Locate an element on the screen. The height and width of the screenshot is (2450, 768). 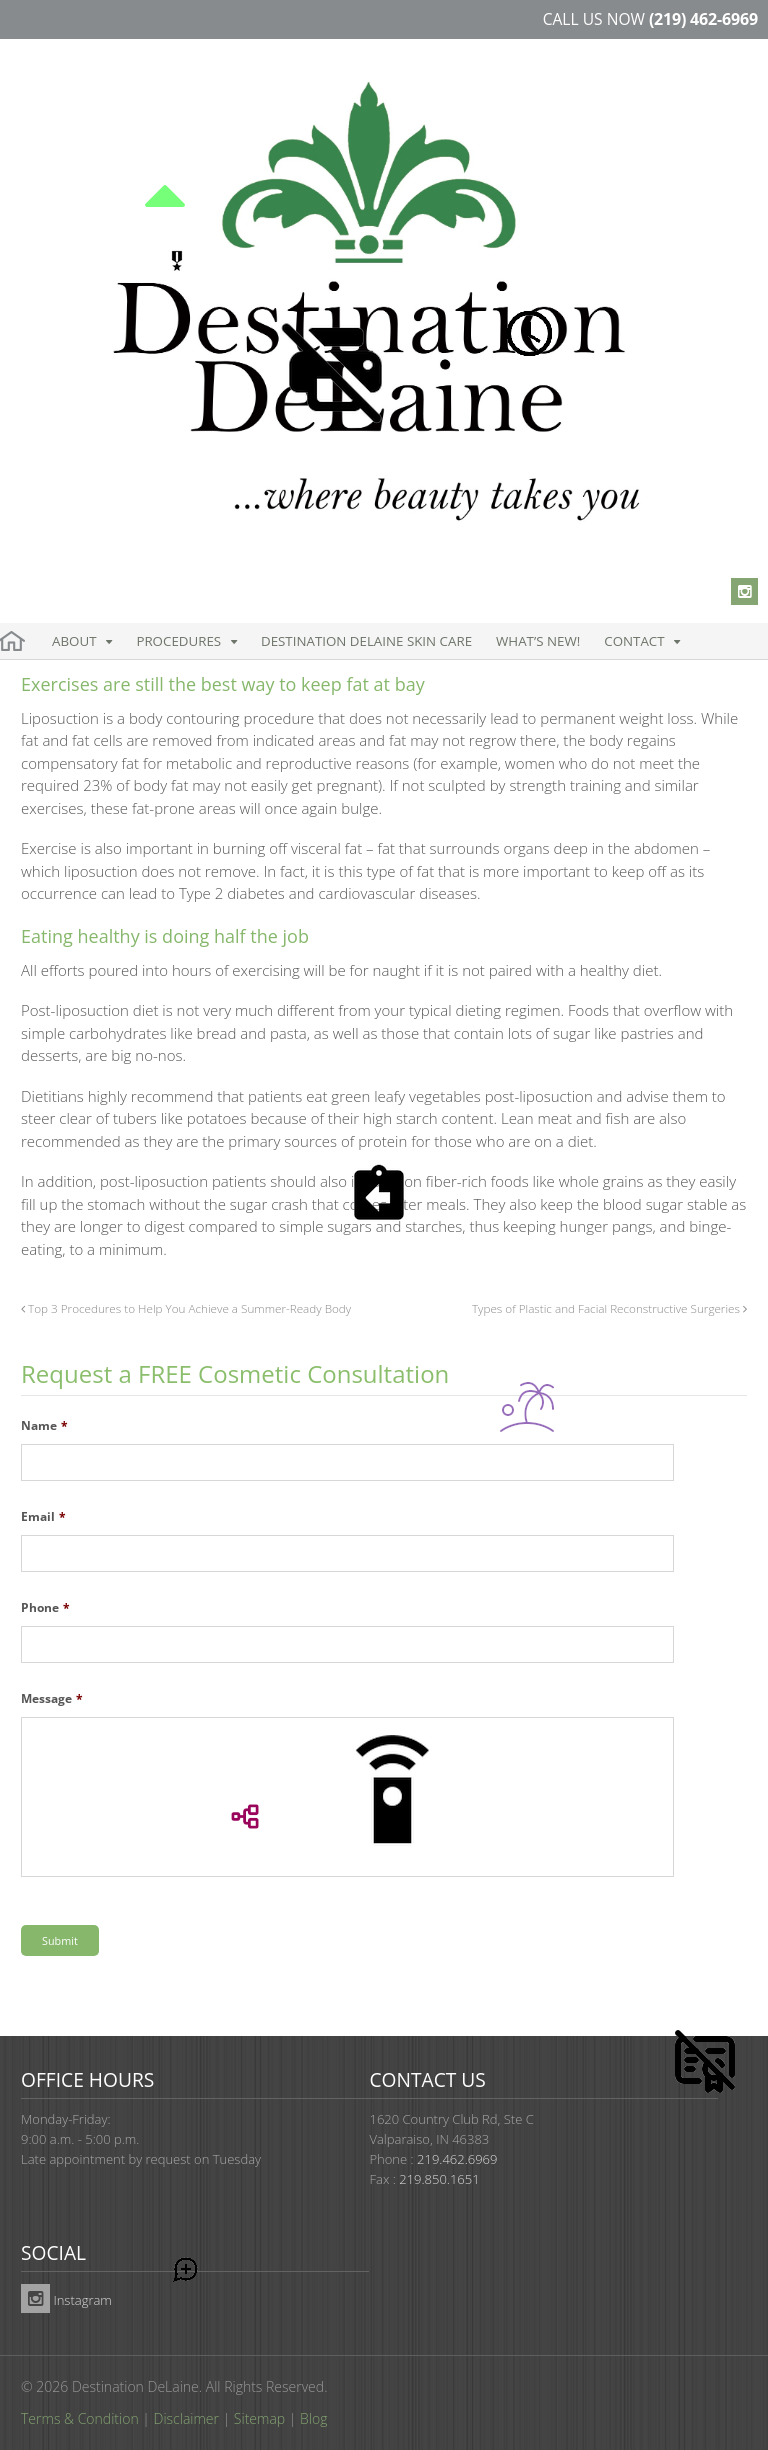
add a review or comment to a location is located at coordinates (186, 2269).